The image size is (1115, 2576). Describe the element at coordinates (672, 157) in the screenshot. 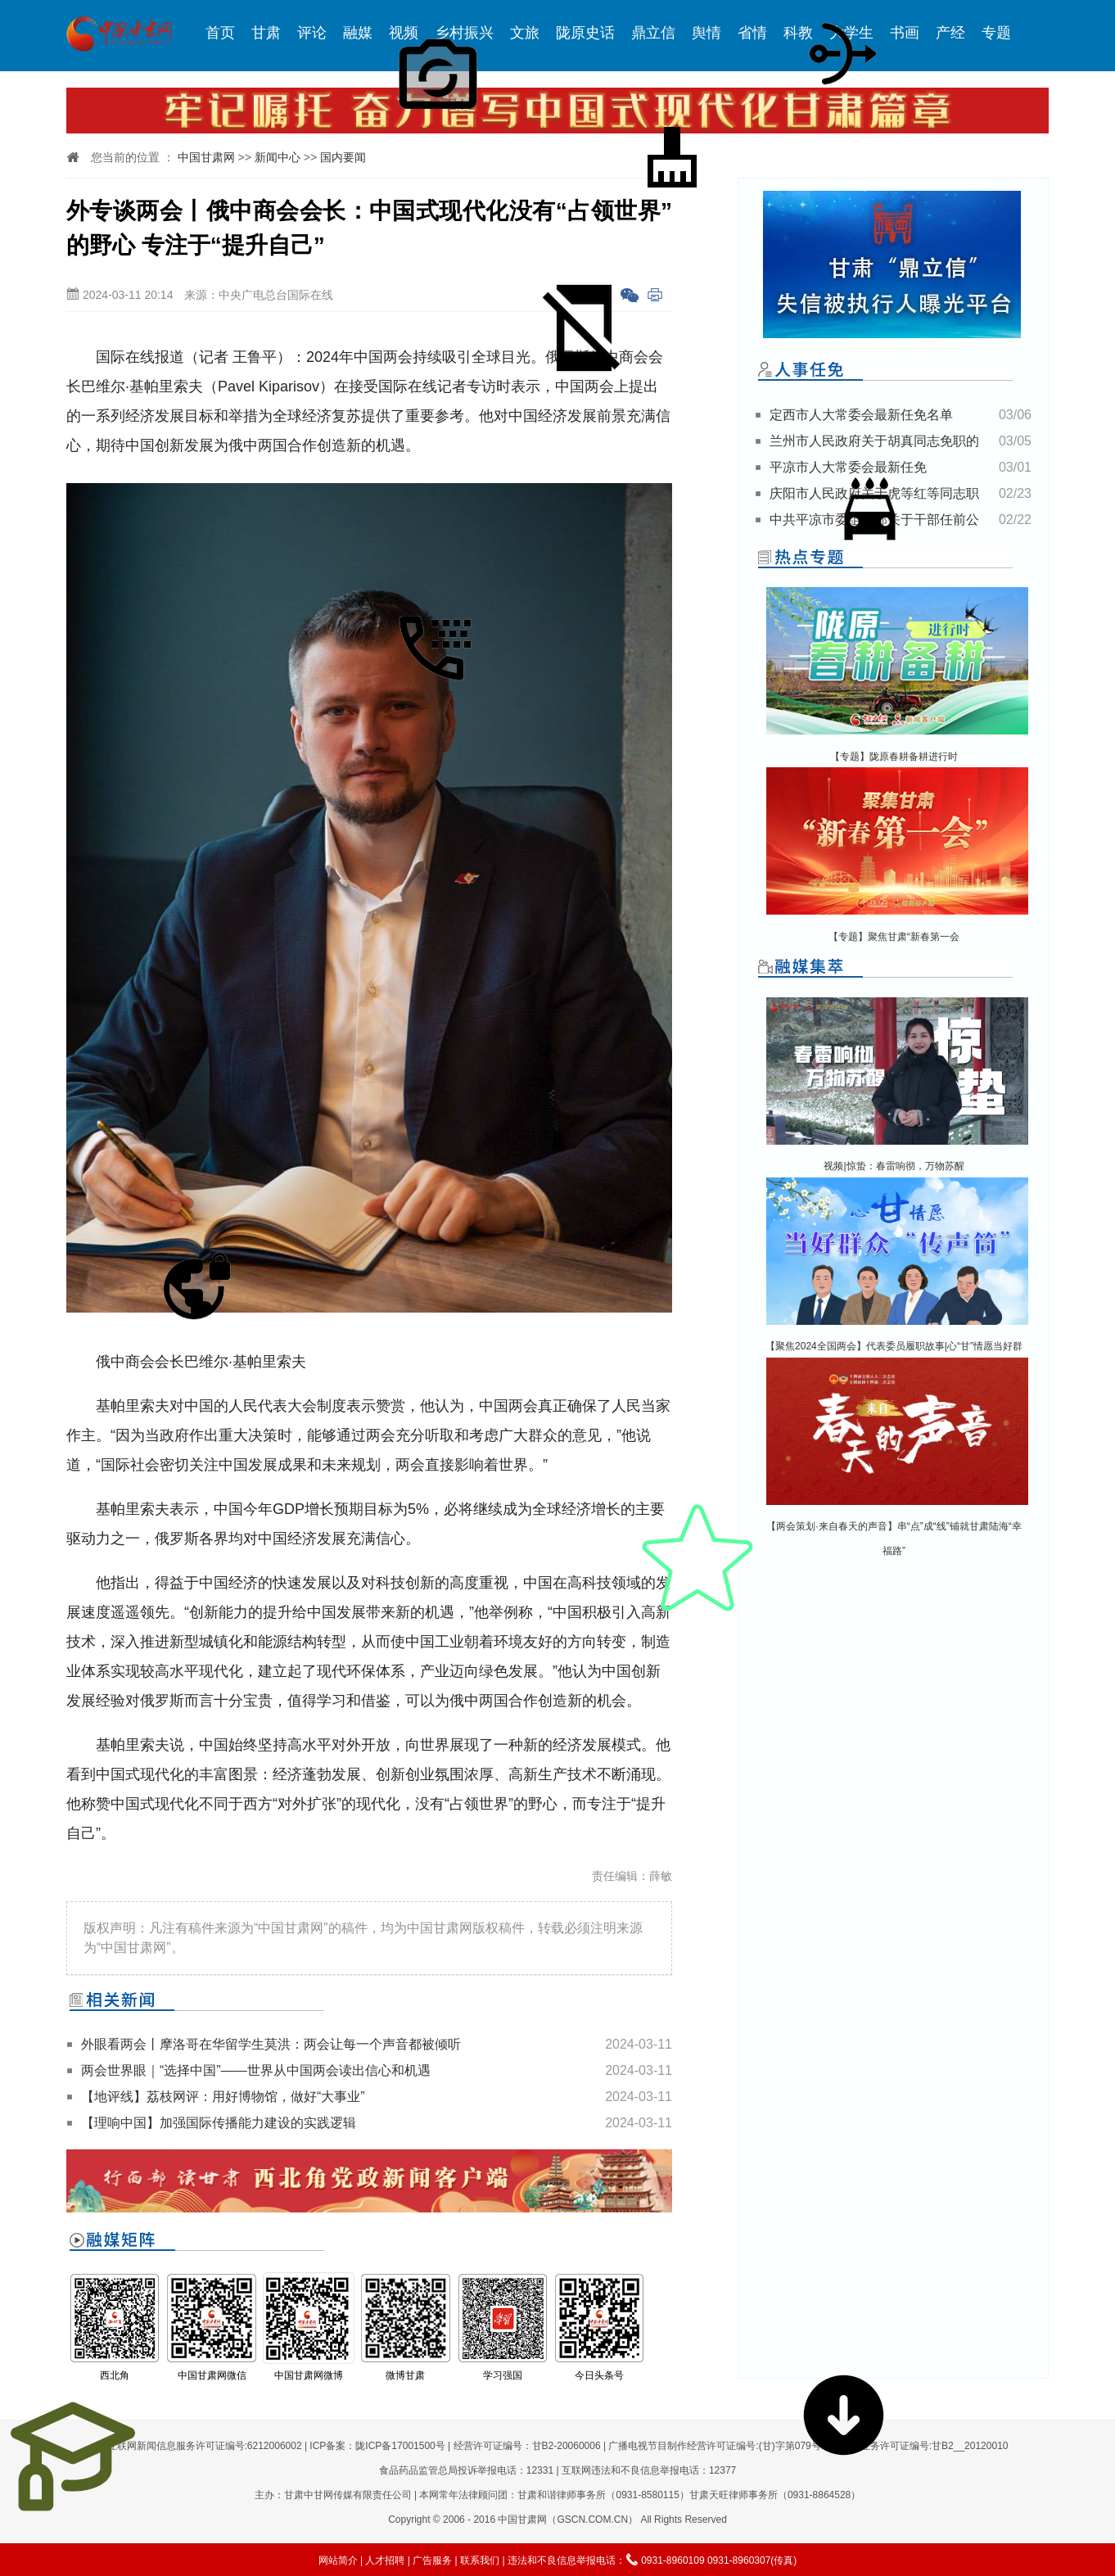

I see `access cleaning or housekeeping services` at that location.